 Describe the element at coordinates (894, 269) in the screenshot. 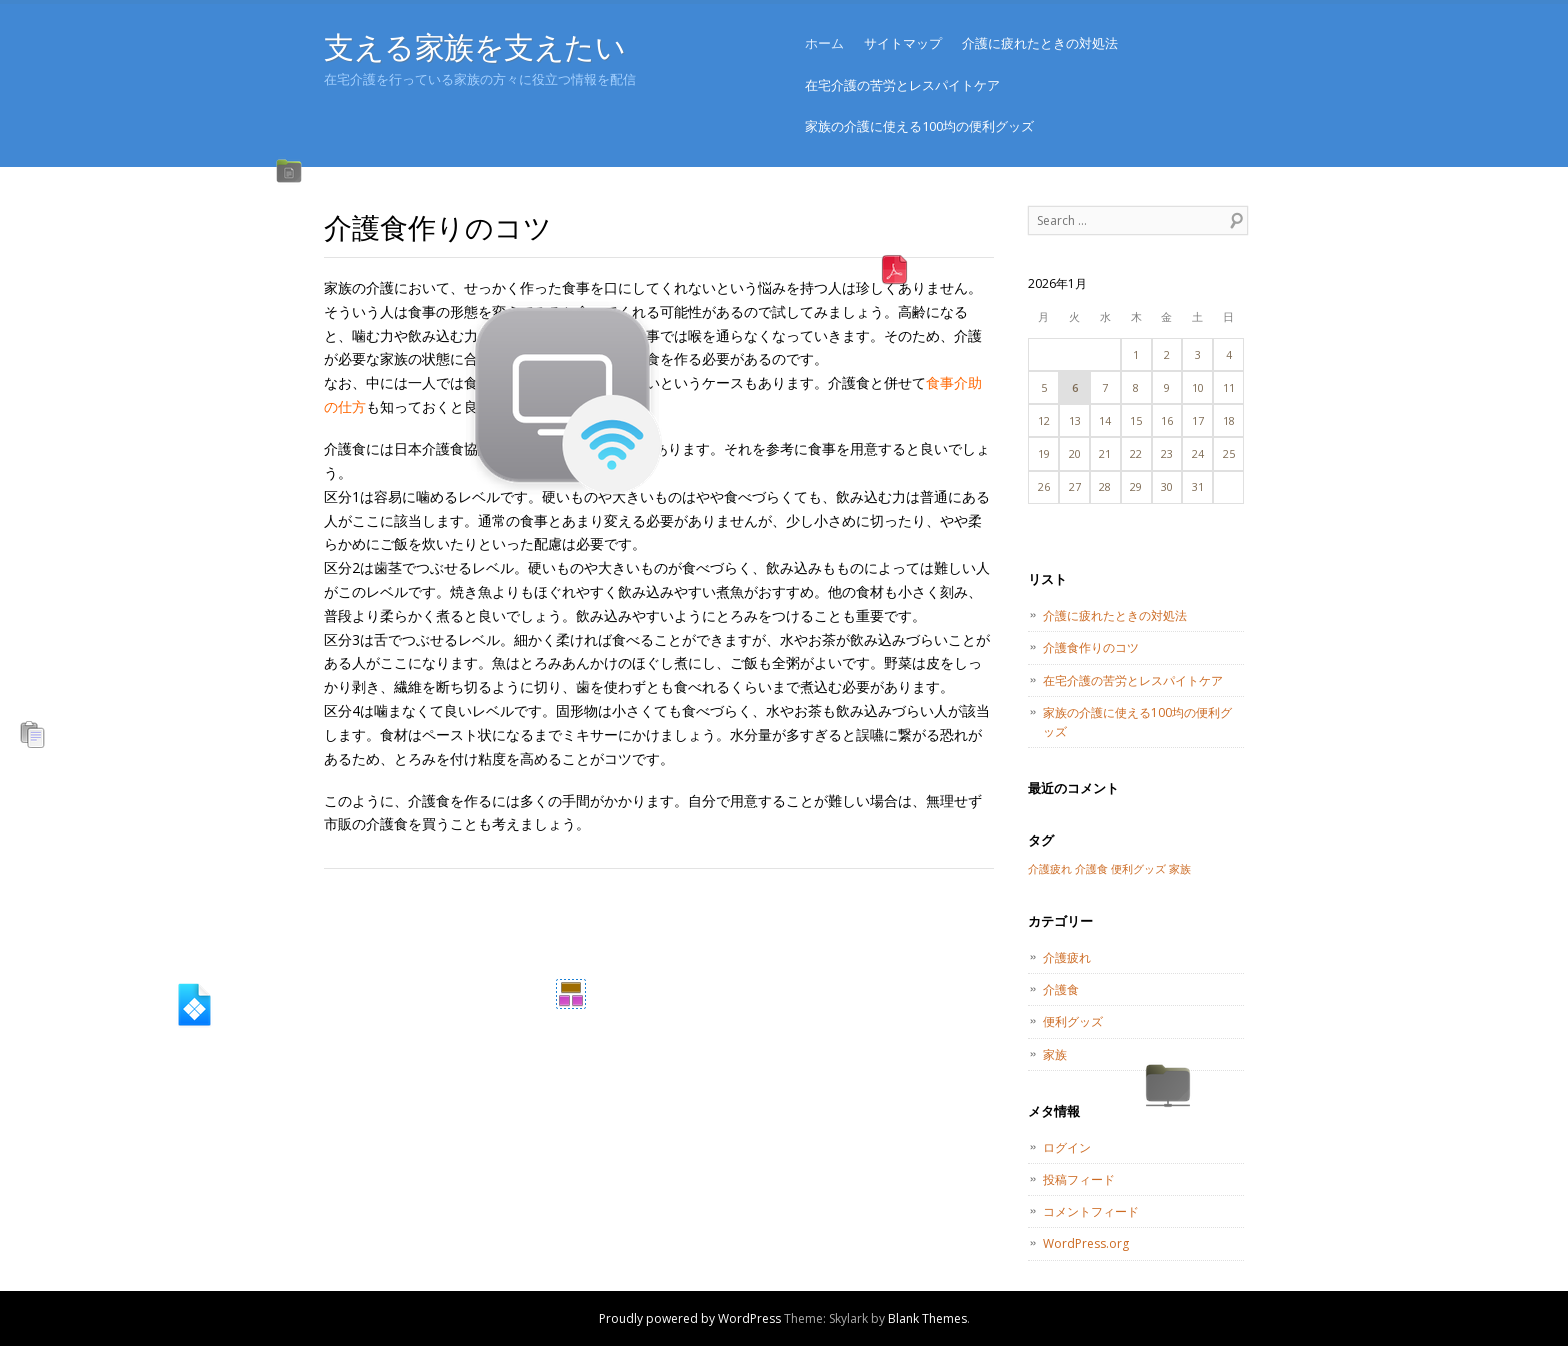

I see `a compressed pdf document file` at that location.